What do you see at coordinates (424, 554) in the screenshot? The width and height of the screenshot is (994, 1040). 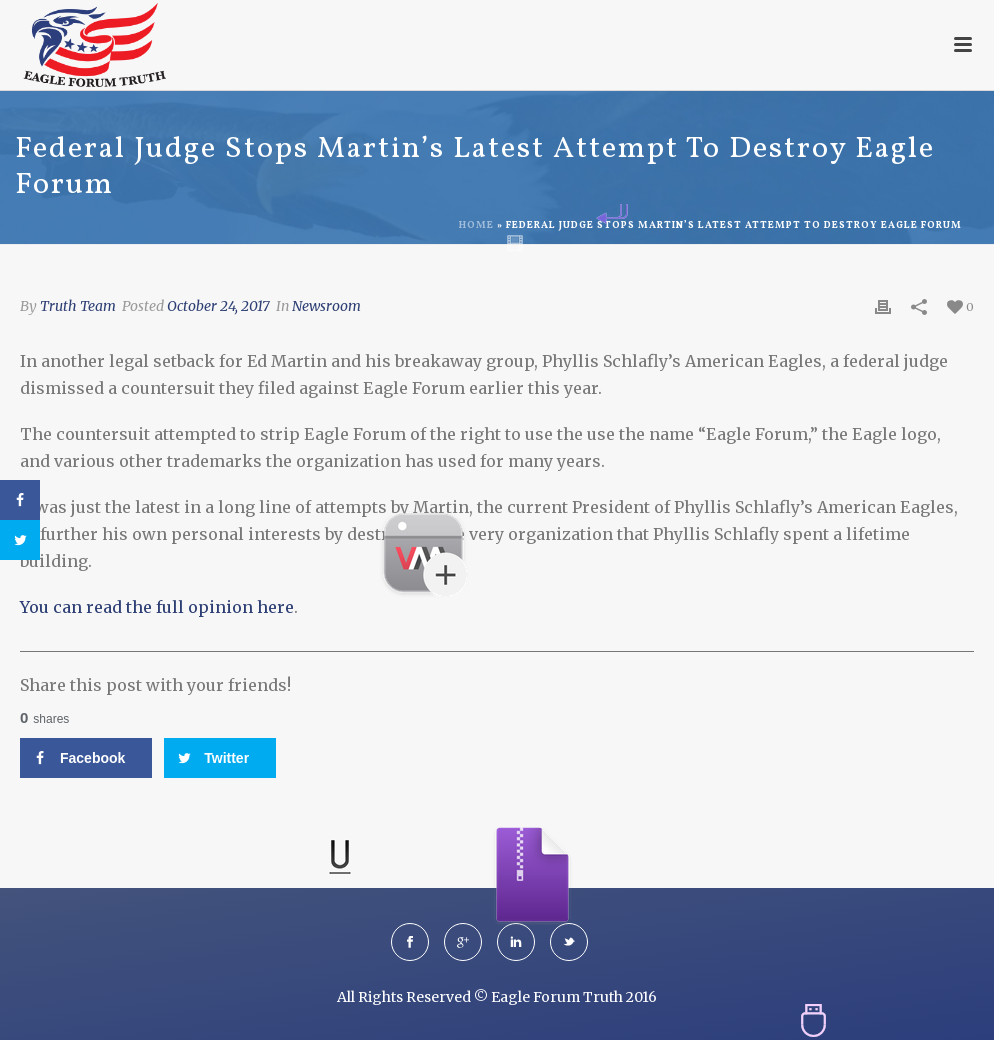 I see `create a new virtual machine` at bounding box center [424, 554].